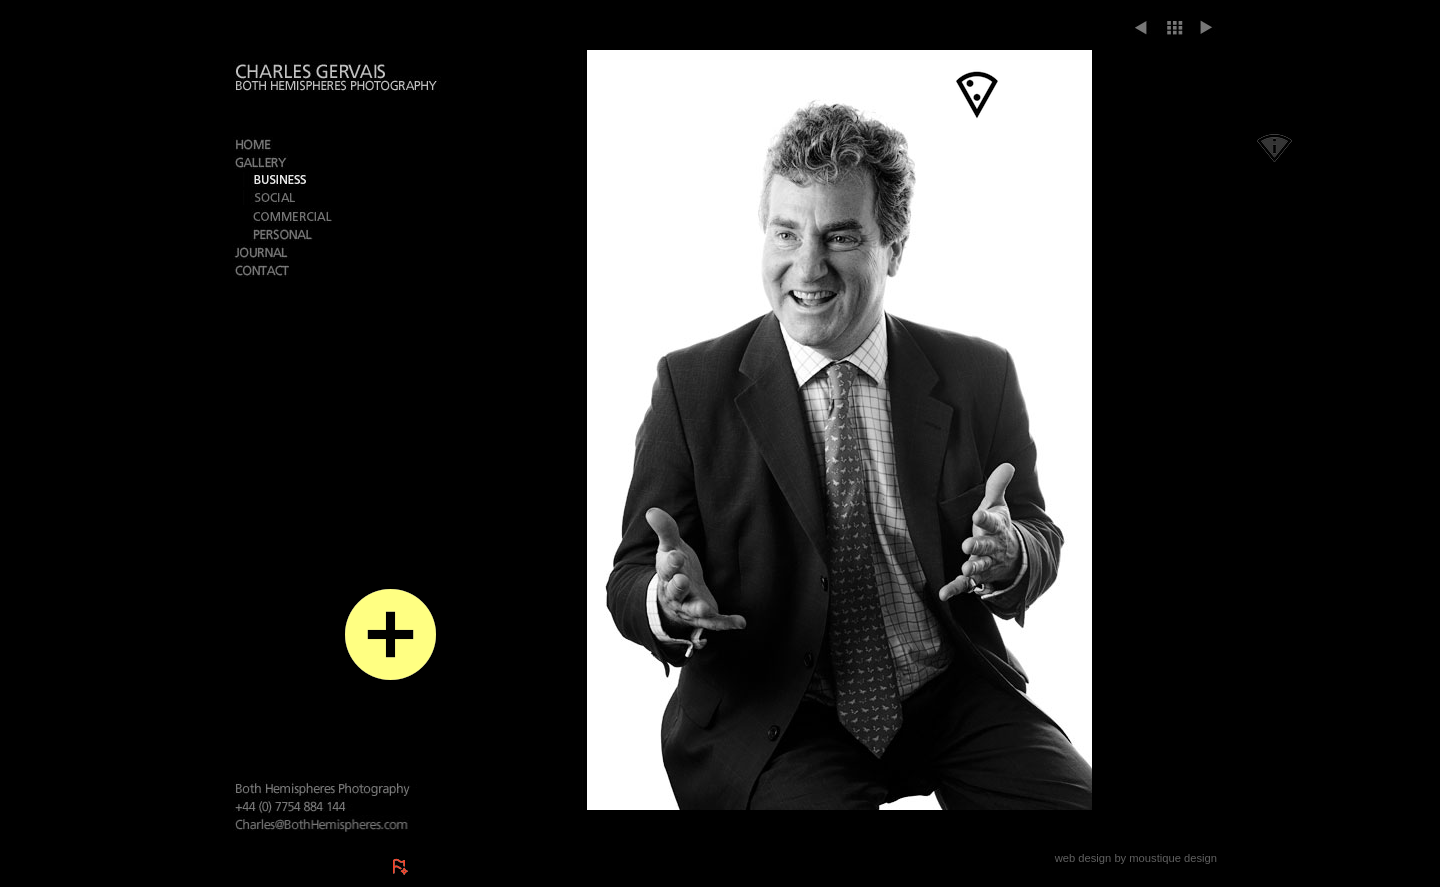 The image size is (1440, 887). Describe the element at coordinates (390, 634) in the screenshot. I see `add a new item` at that location.